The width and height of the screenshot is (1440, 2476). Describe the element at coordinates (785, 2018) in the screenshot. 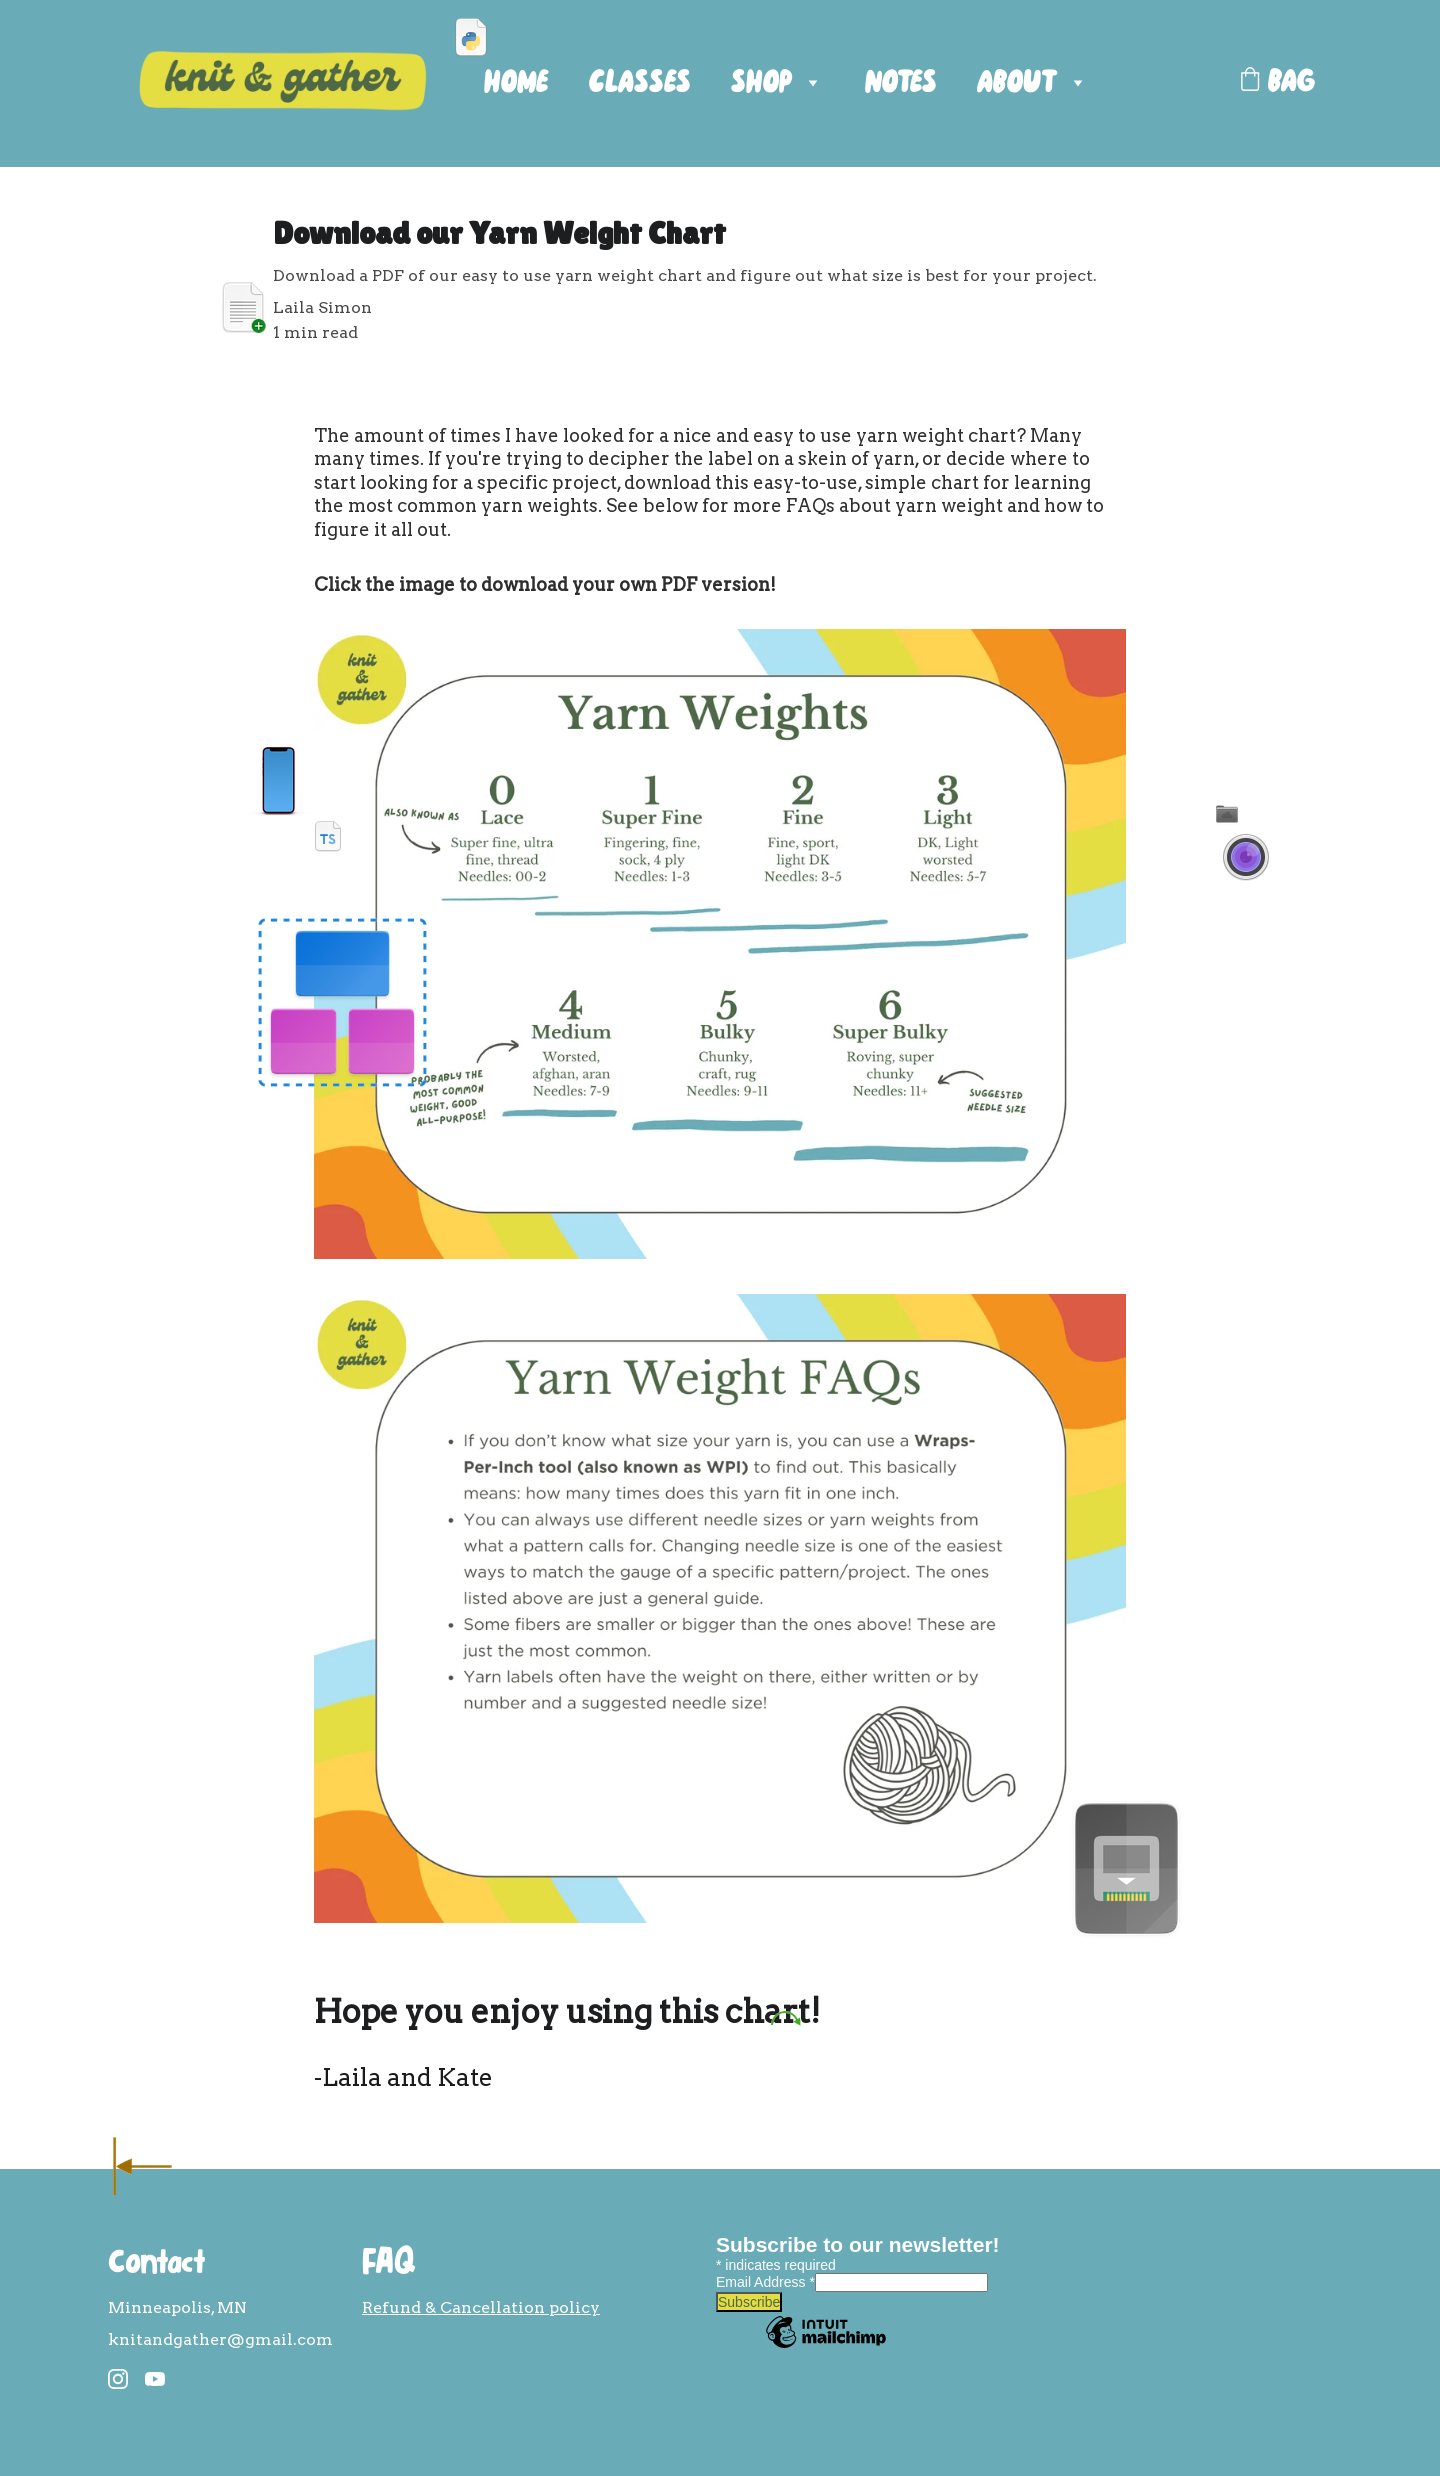

I see `redo the last undone action` at that location.